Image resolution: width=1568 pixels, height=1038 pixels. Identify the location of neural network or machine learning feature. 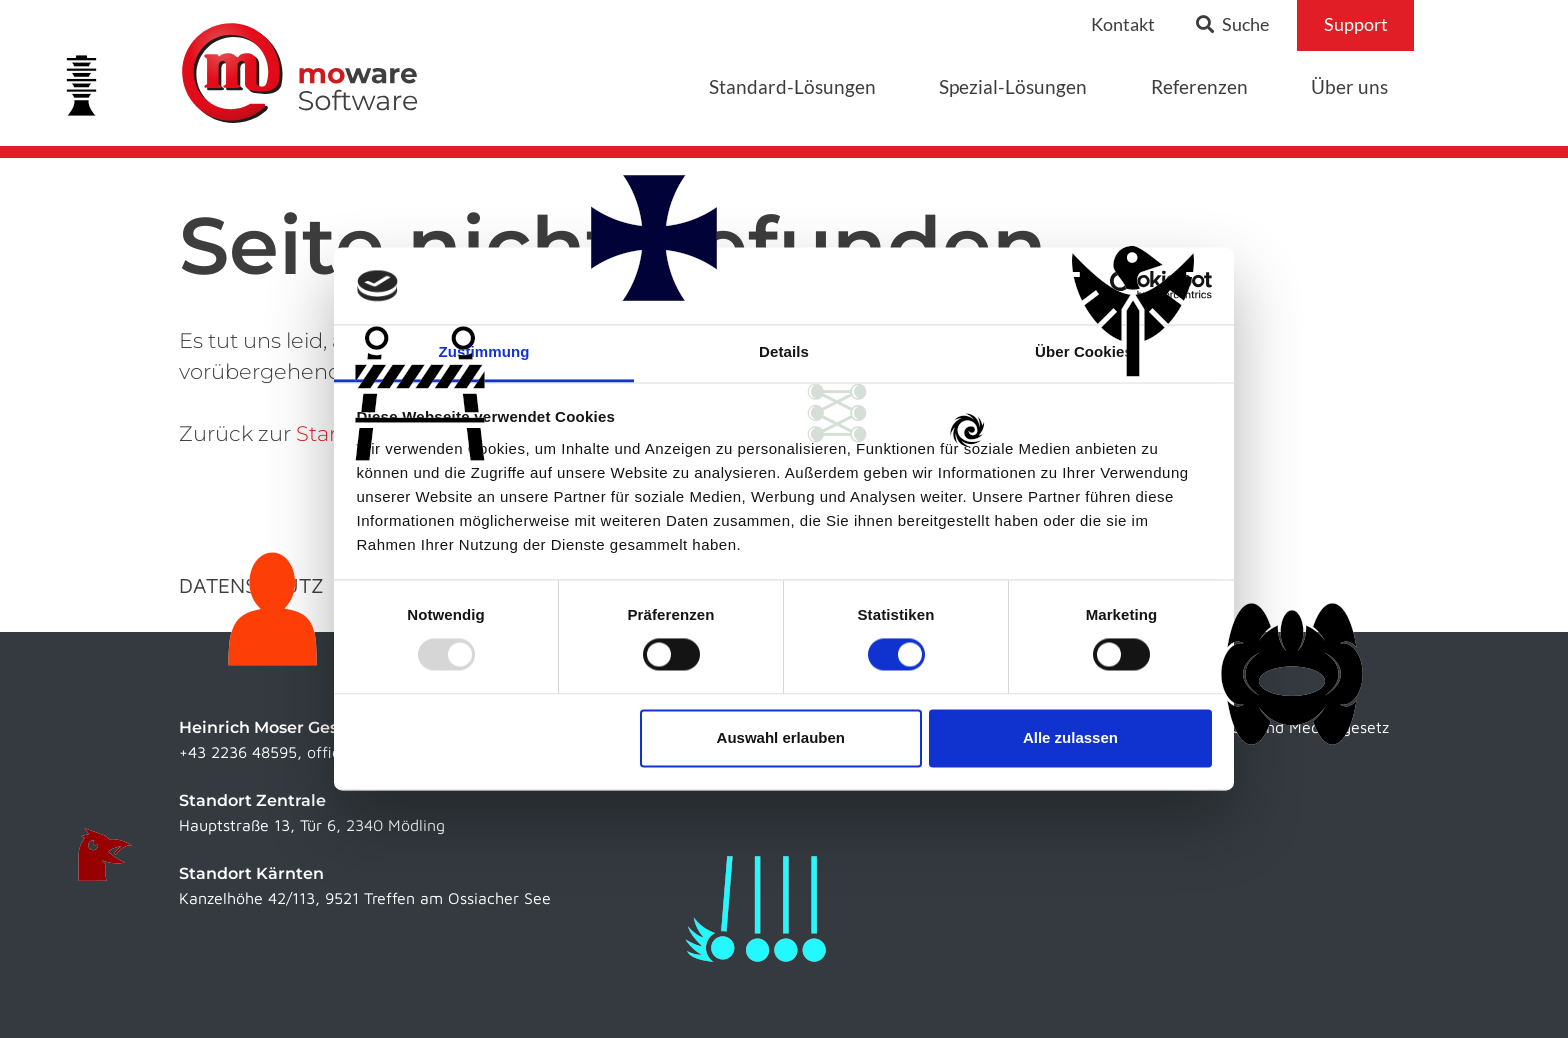
(837, 413).